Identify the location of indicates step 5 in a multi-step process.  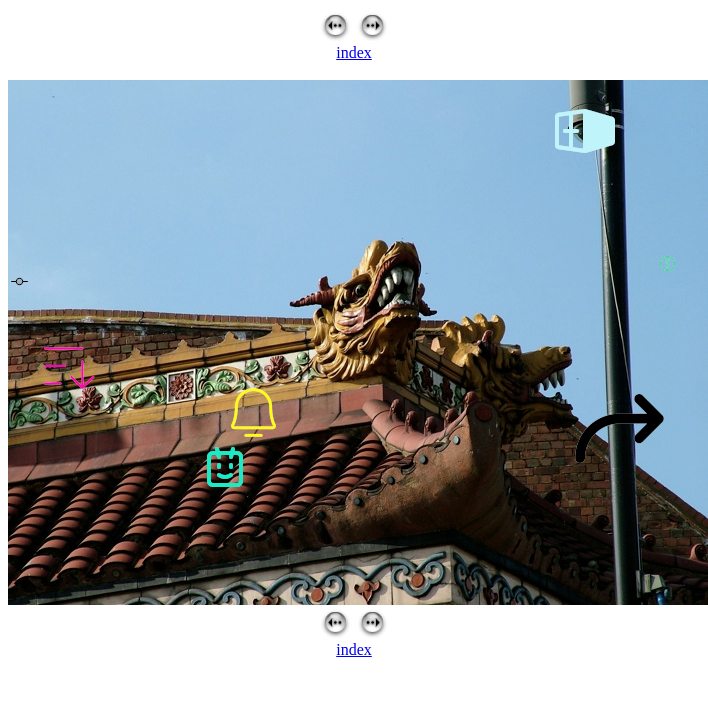
(667, 263).